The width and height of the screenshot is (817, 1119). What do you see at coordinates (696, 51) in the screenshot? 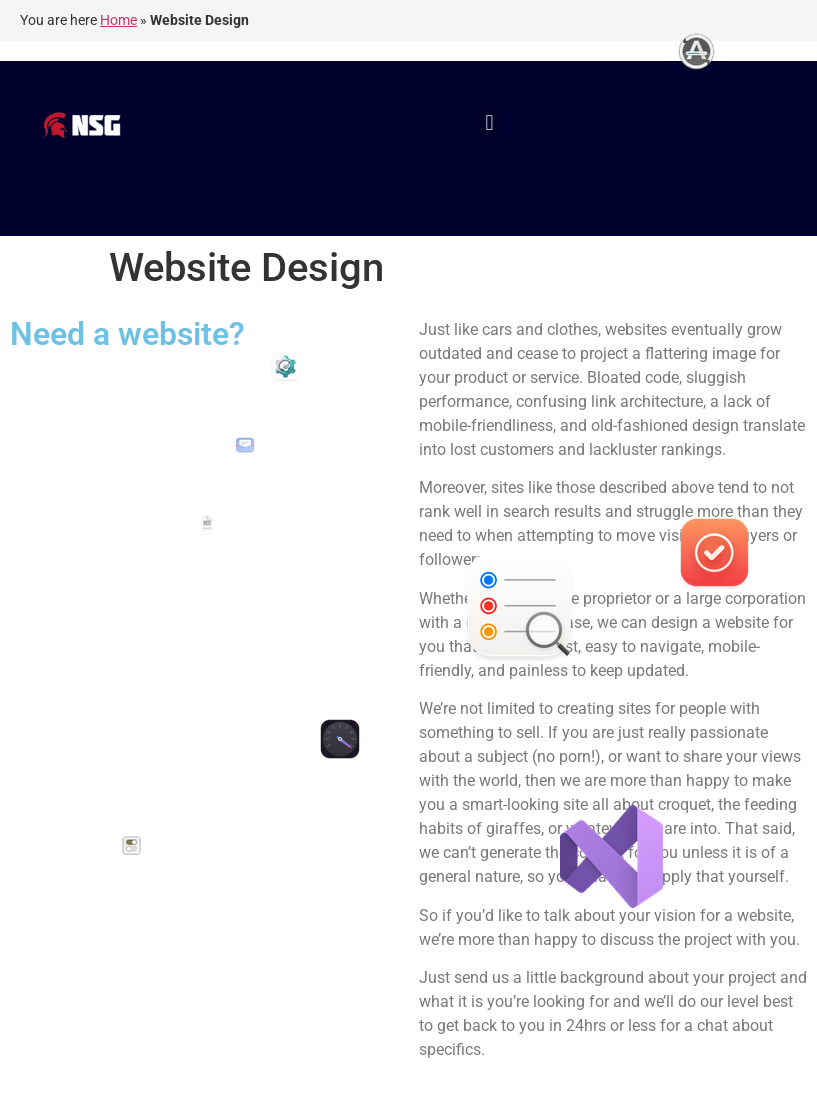
I see `open the software update manager` at bounding box center [696, 51].